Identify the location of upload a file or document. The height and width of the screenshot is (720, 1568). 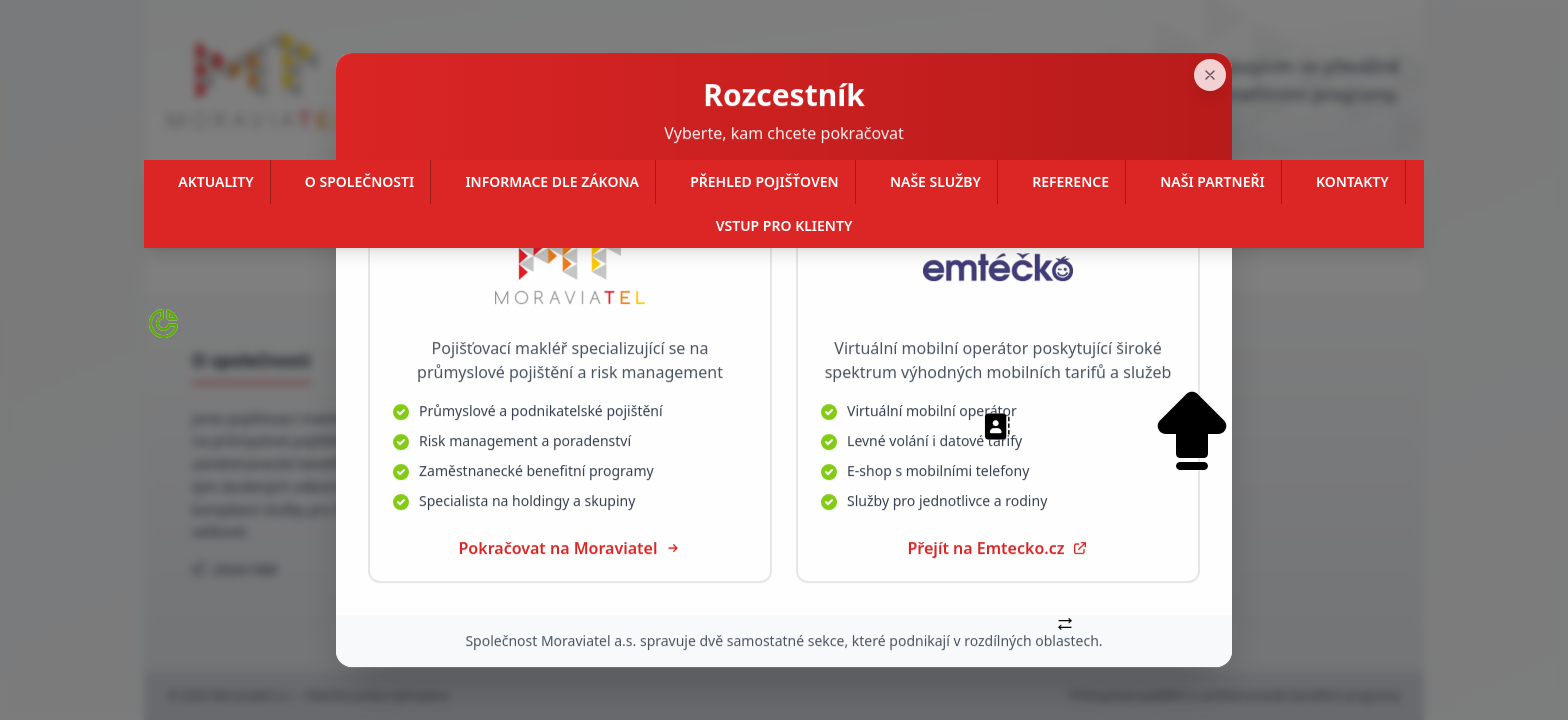
(1192, 430).